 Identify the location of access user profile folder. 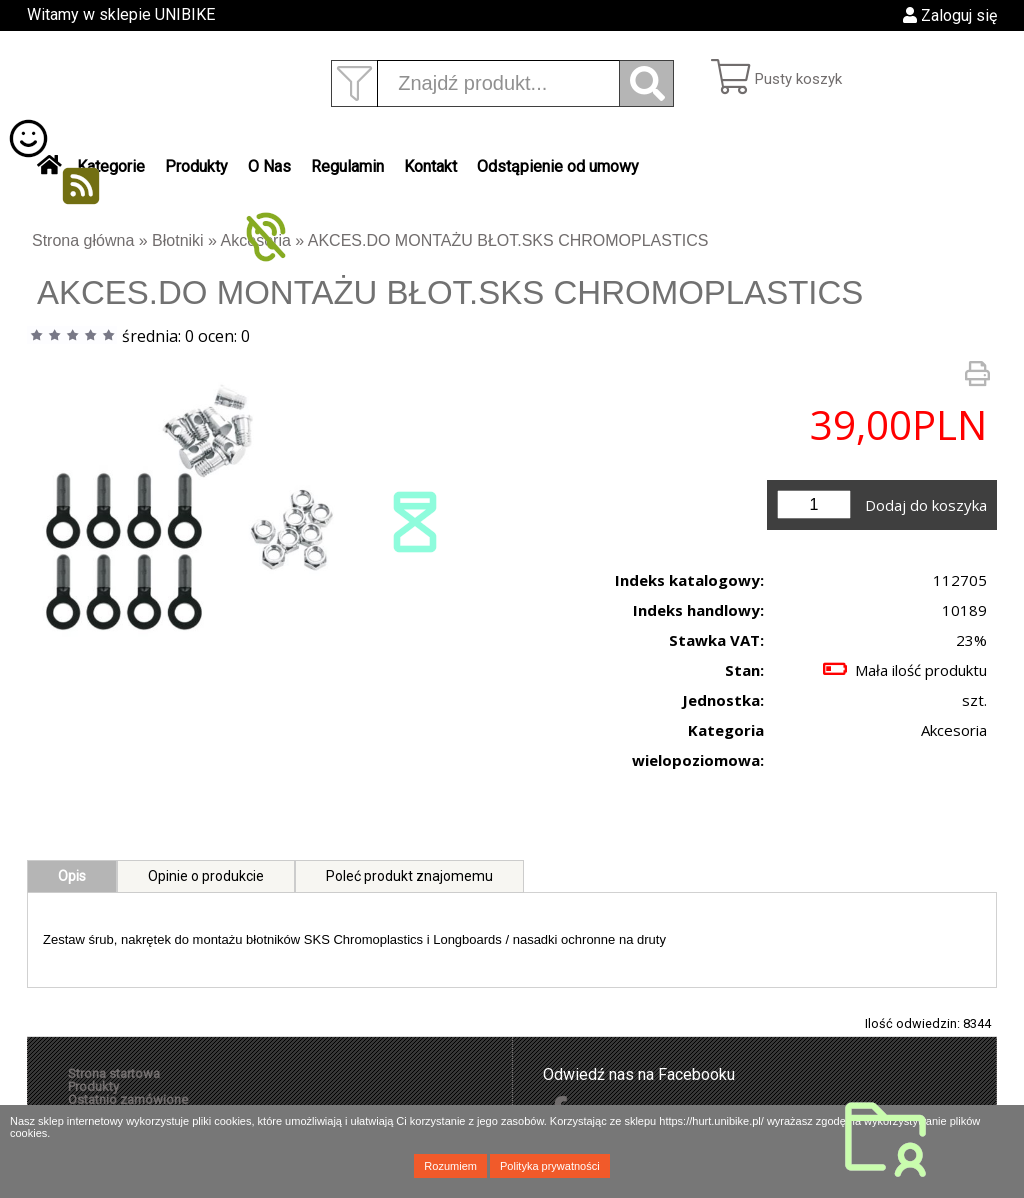
(885, 1136).